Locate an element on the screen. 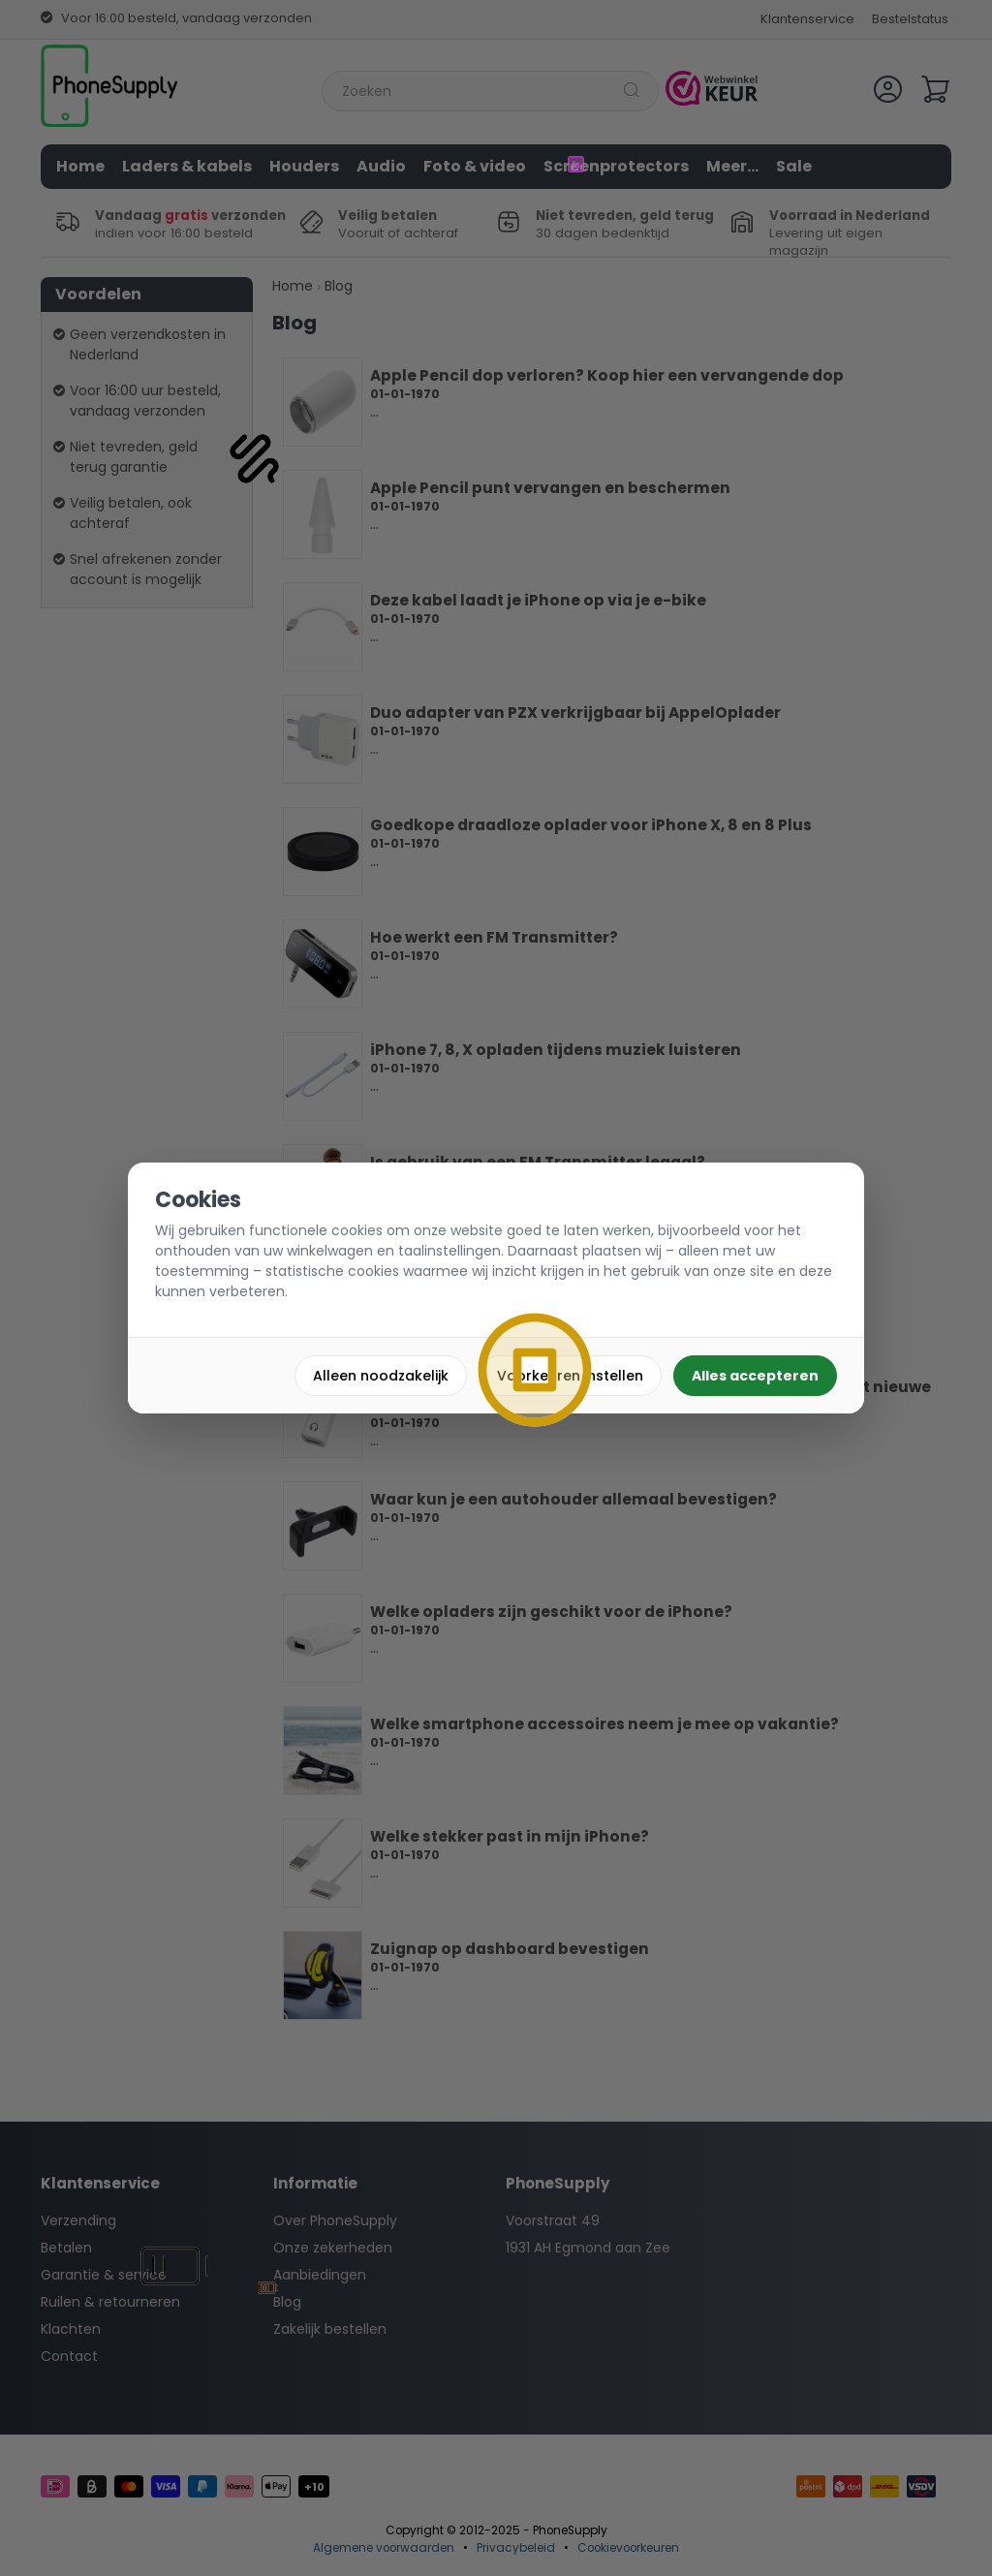  access freehand drawing or sketching tool is located at coordinates (254, 458).